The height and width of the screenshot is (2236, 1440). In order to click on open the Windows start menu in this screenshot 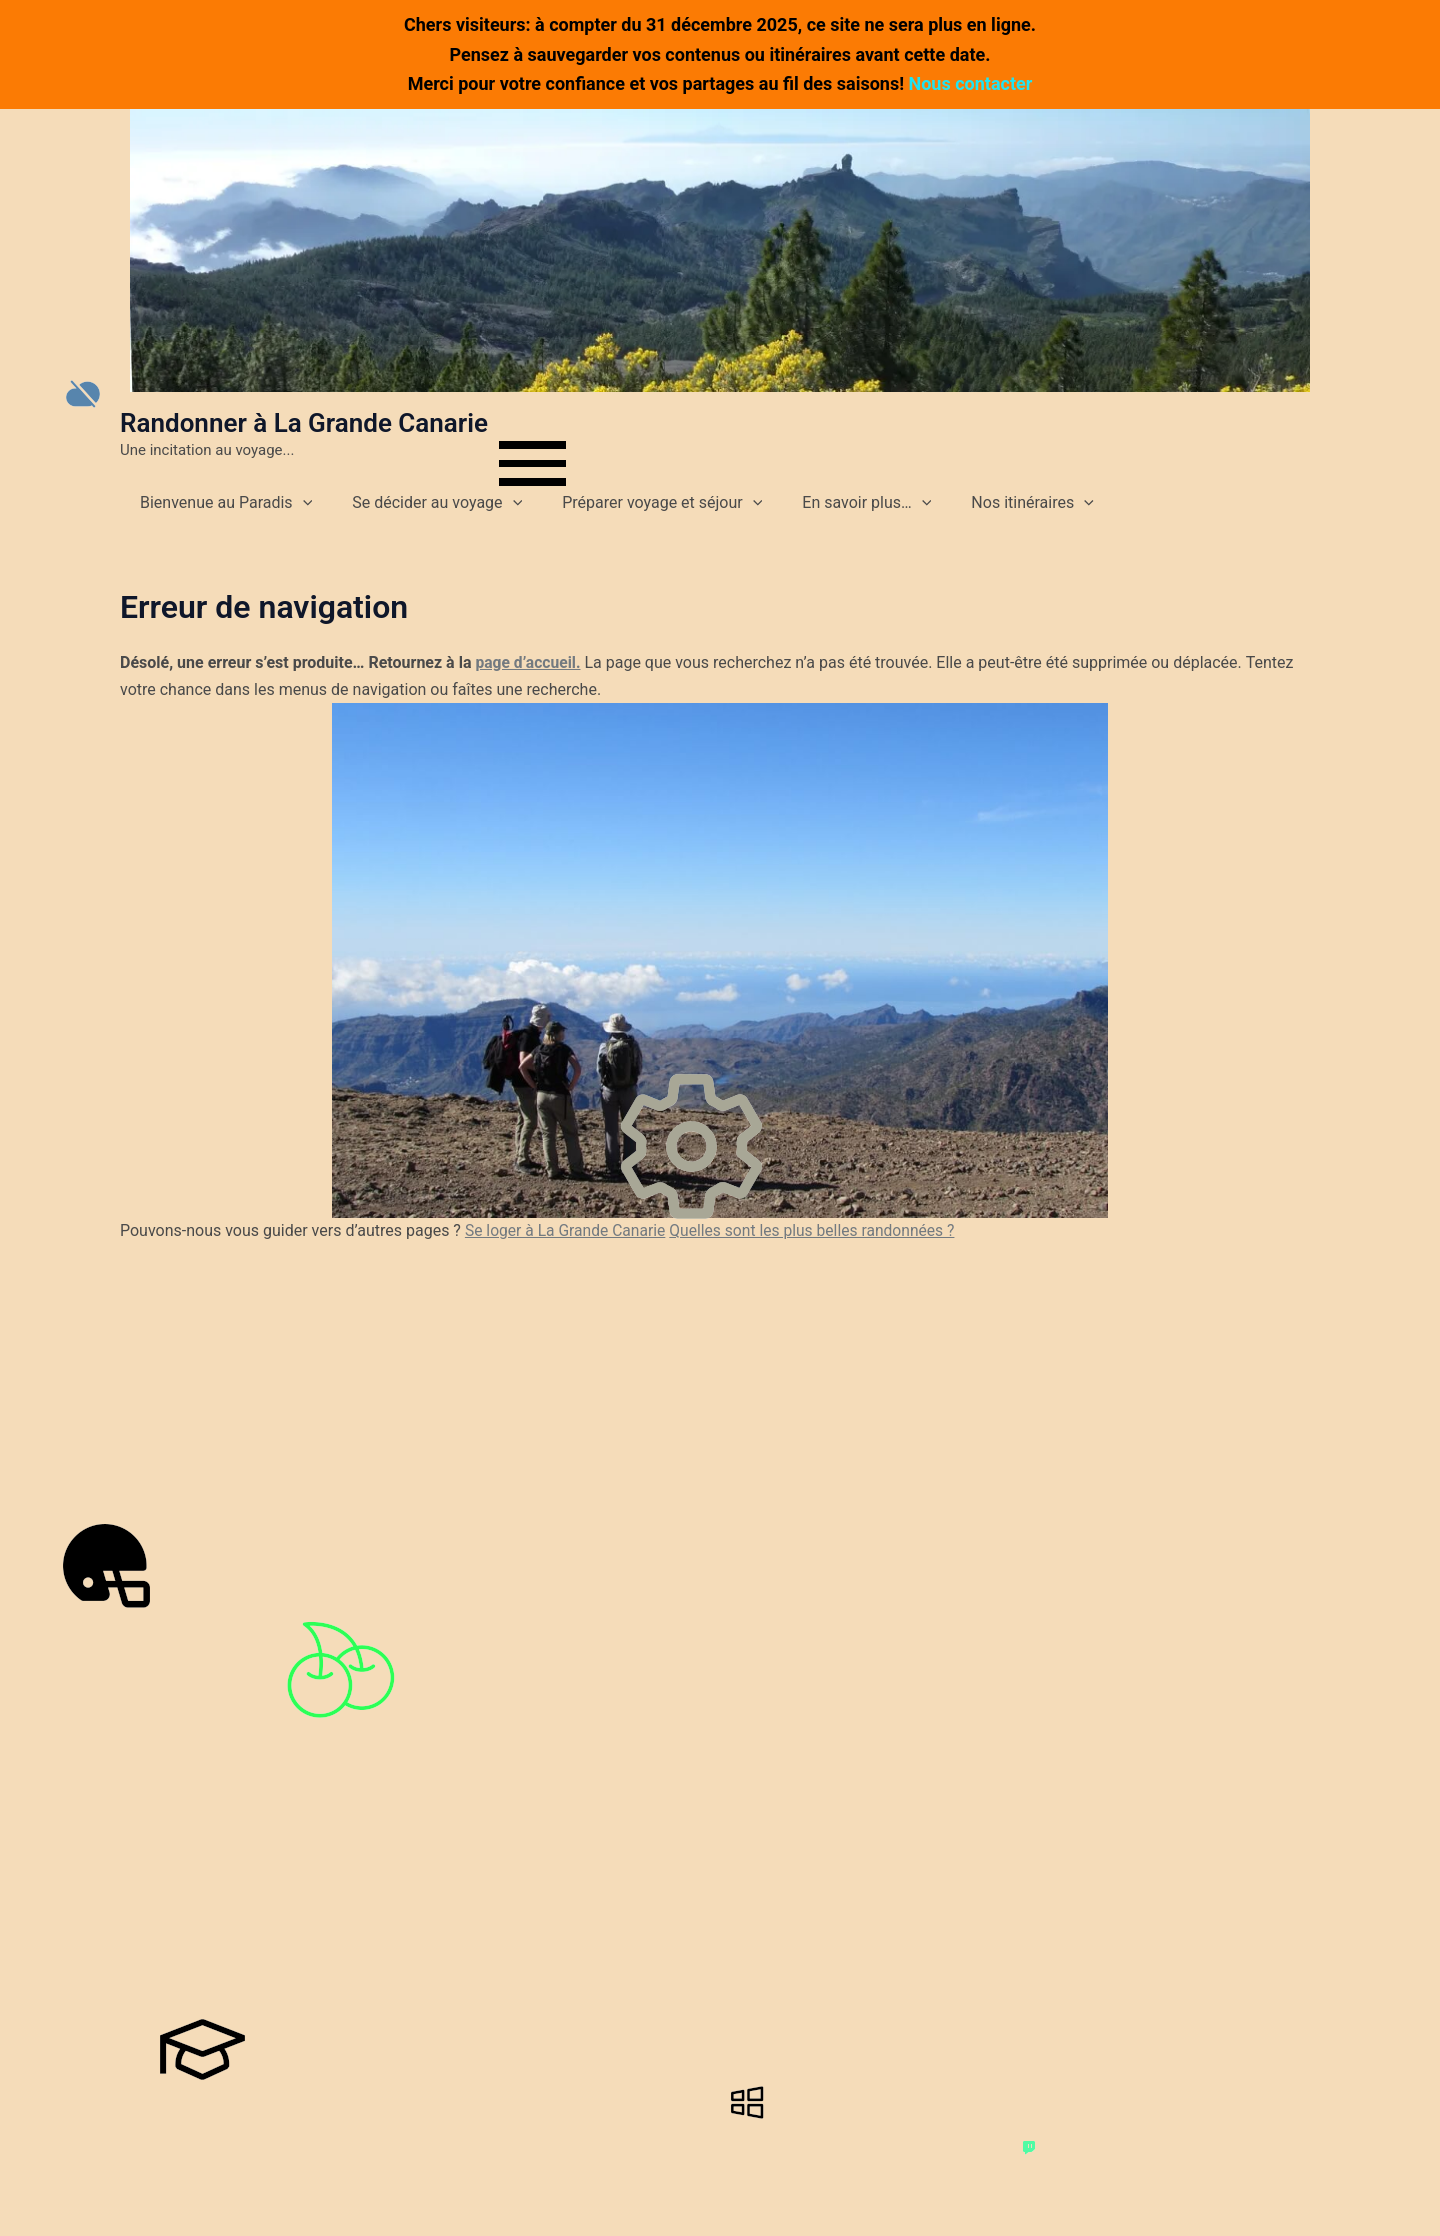, I will do `click(748, 2102)`.